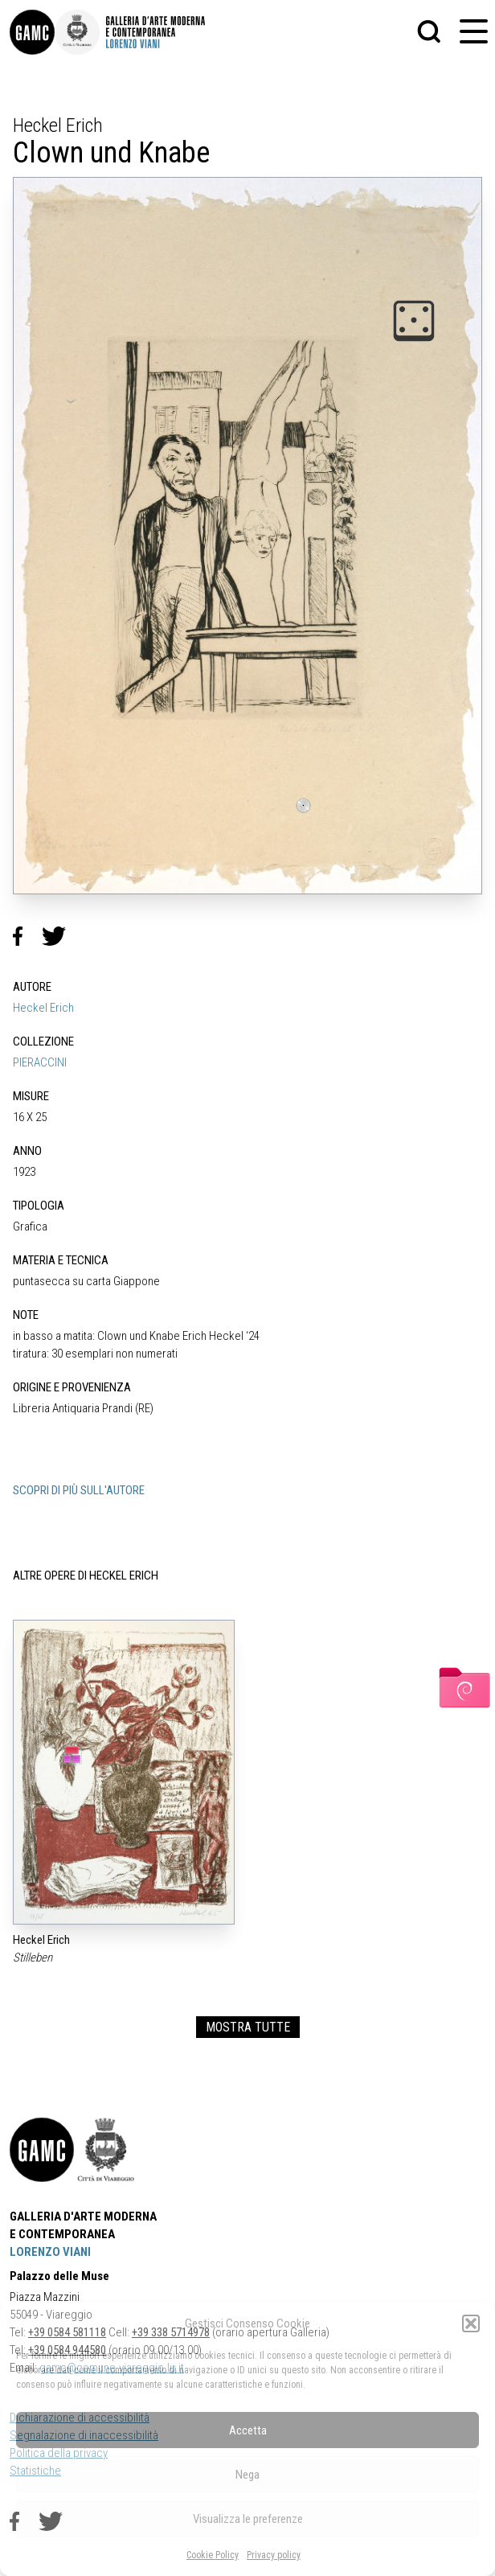 This screenshot has height=2576, width=495. Describe the element at coordinates (72, 1754) in the screenshot. I see `select all items in the current view` at that location.